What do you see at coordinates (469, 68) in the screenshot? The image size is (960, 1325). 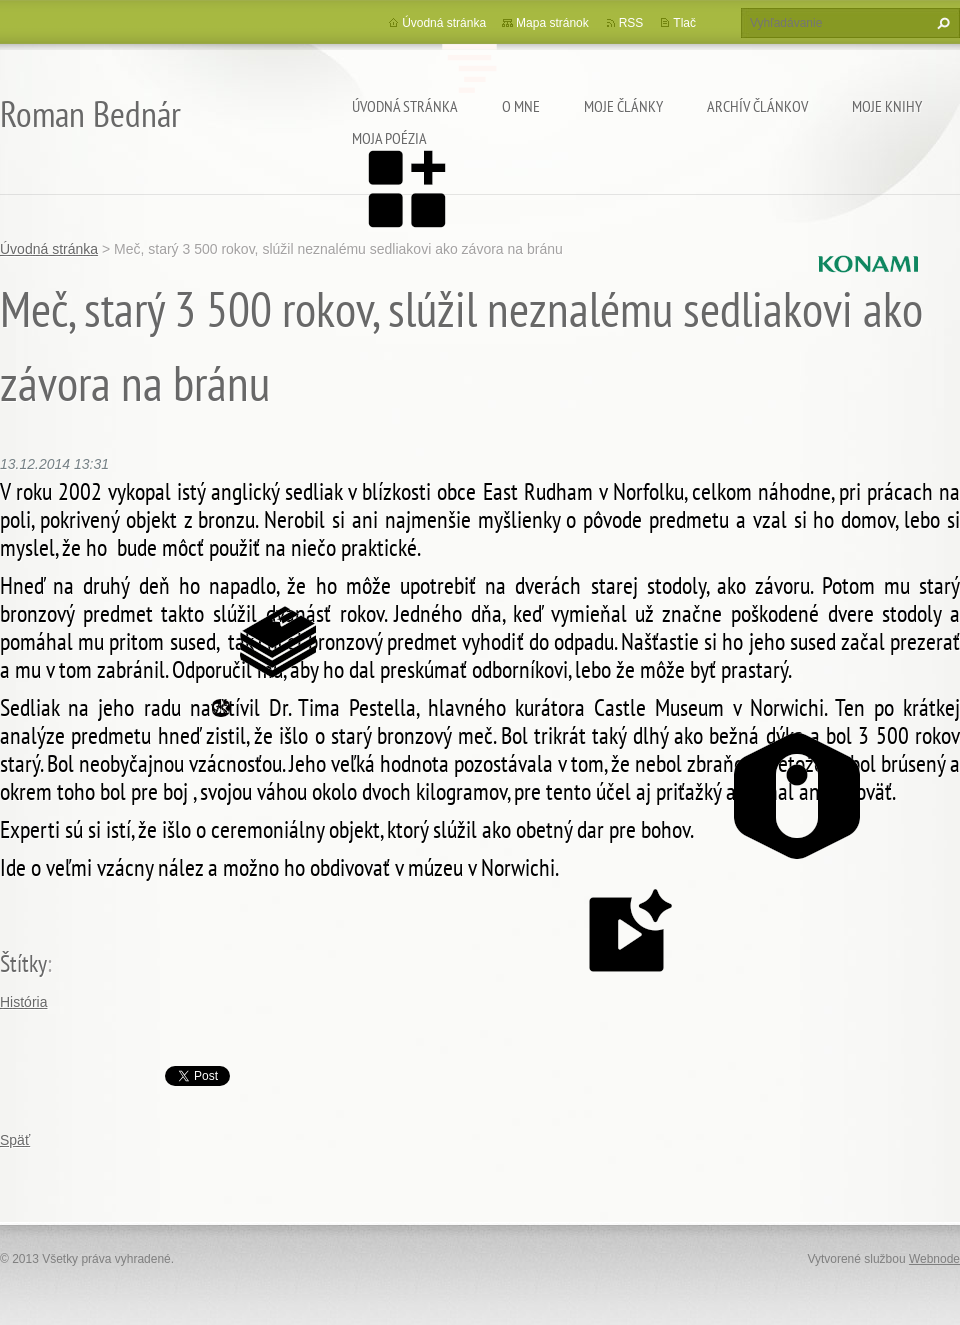 I see `indicates tornado or severe weather warning` at bounding box center [469, 68].